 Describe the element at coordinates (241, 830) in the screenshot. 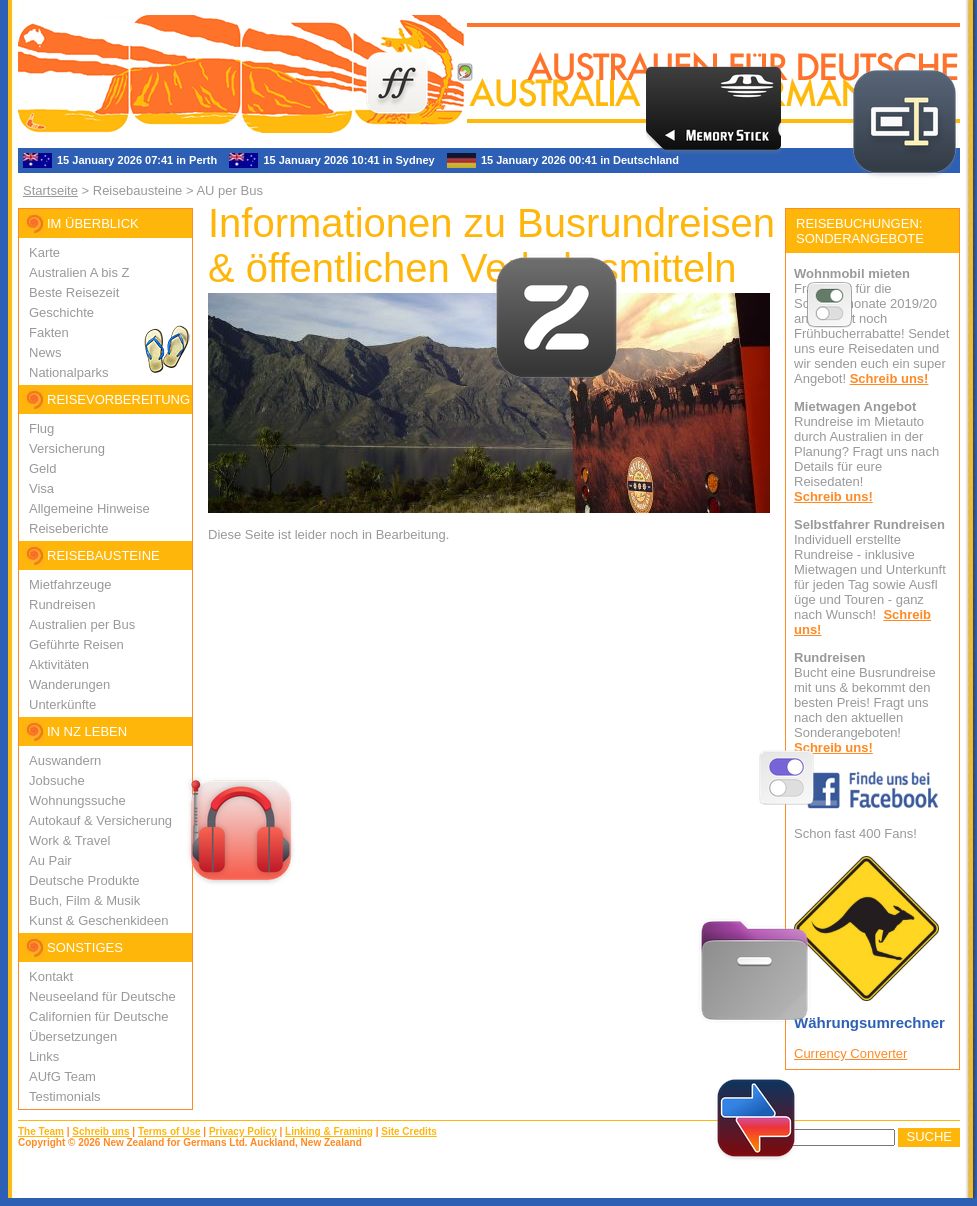

I see `open audio sharing app` at that location.